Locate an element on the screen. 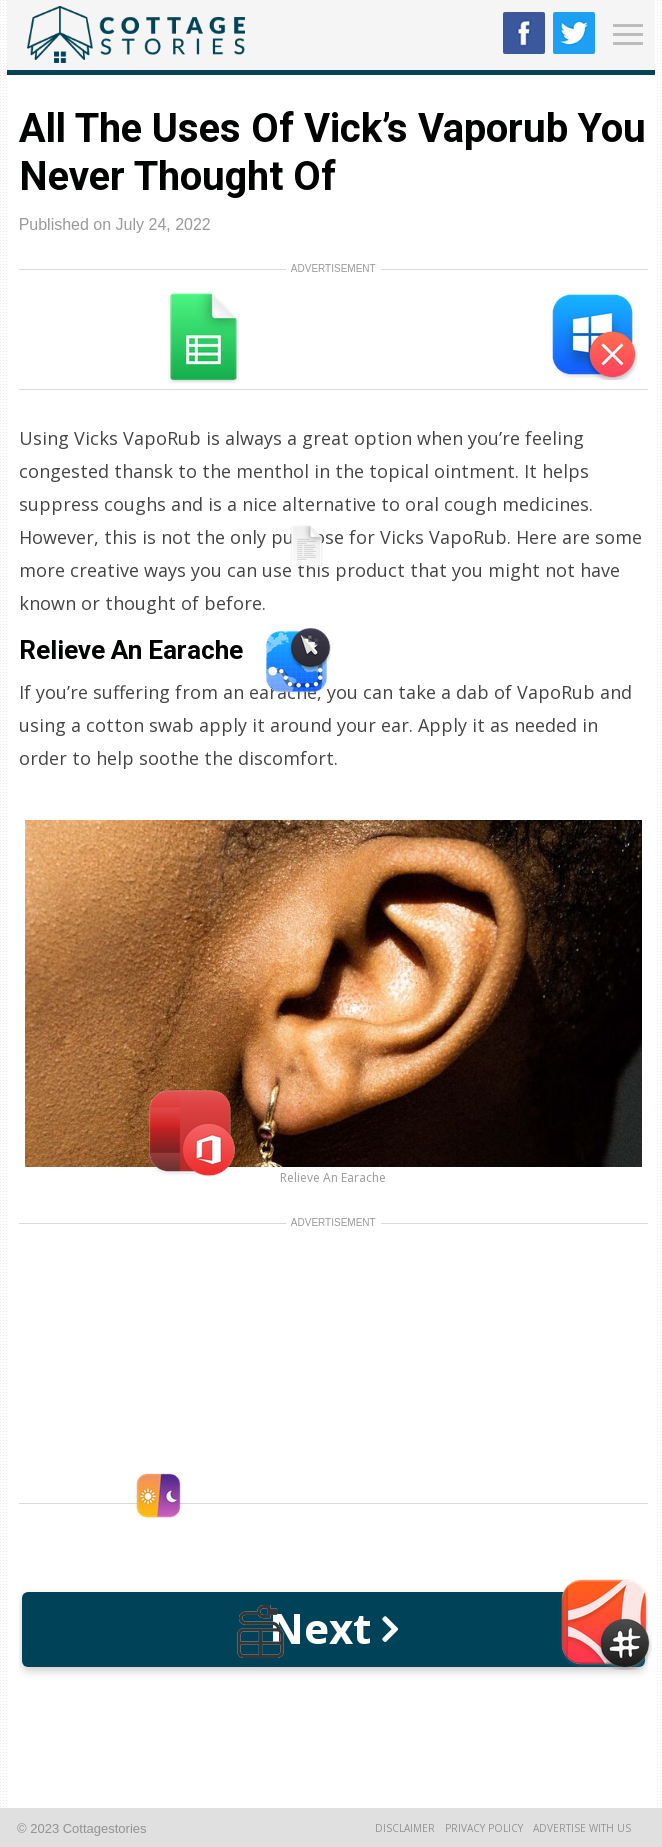 The image size is (662, 1847). open gnome connections remote desktop app is located at coordinates (296, 661).